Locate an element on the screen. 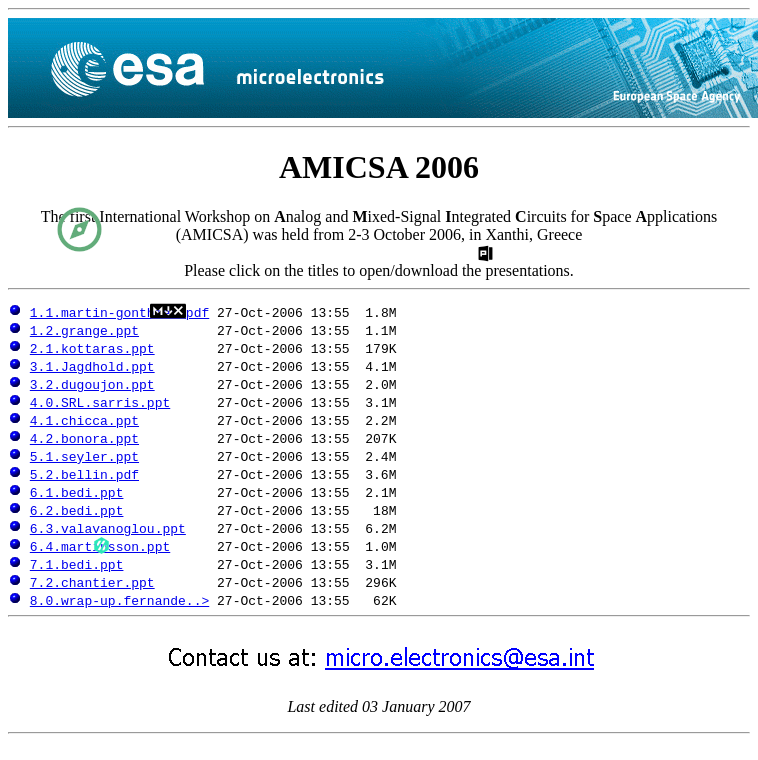 This screenshot has height=760, width=758. open a PowerPoint presentation file is located at coordinates (485, 253).